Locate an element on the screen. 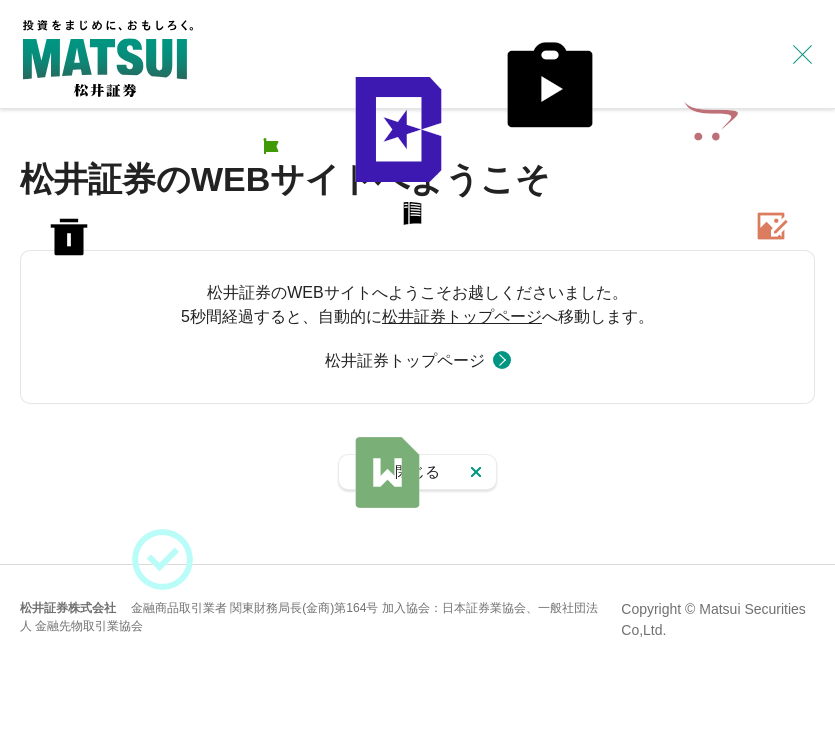 The image size is (835, 731). open a Microsoft Word document is located at coordinates (387, 472).